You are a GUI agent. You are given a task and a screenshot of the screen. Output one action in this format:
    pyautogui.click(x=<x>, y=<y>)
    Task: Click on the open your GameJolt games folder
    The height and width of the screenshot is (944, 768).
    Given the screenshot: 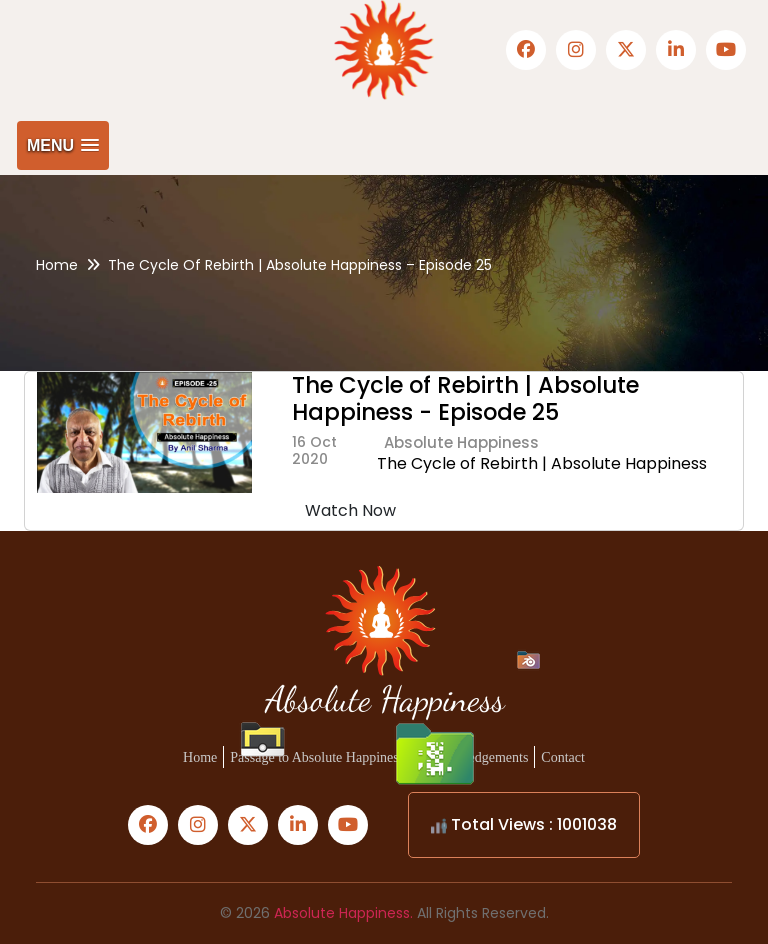 What is the action you would take?
    pyautogui.click(x=435, y=756)
    